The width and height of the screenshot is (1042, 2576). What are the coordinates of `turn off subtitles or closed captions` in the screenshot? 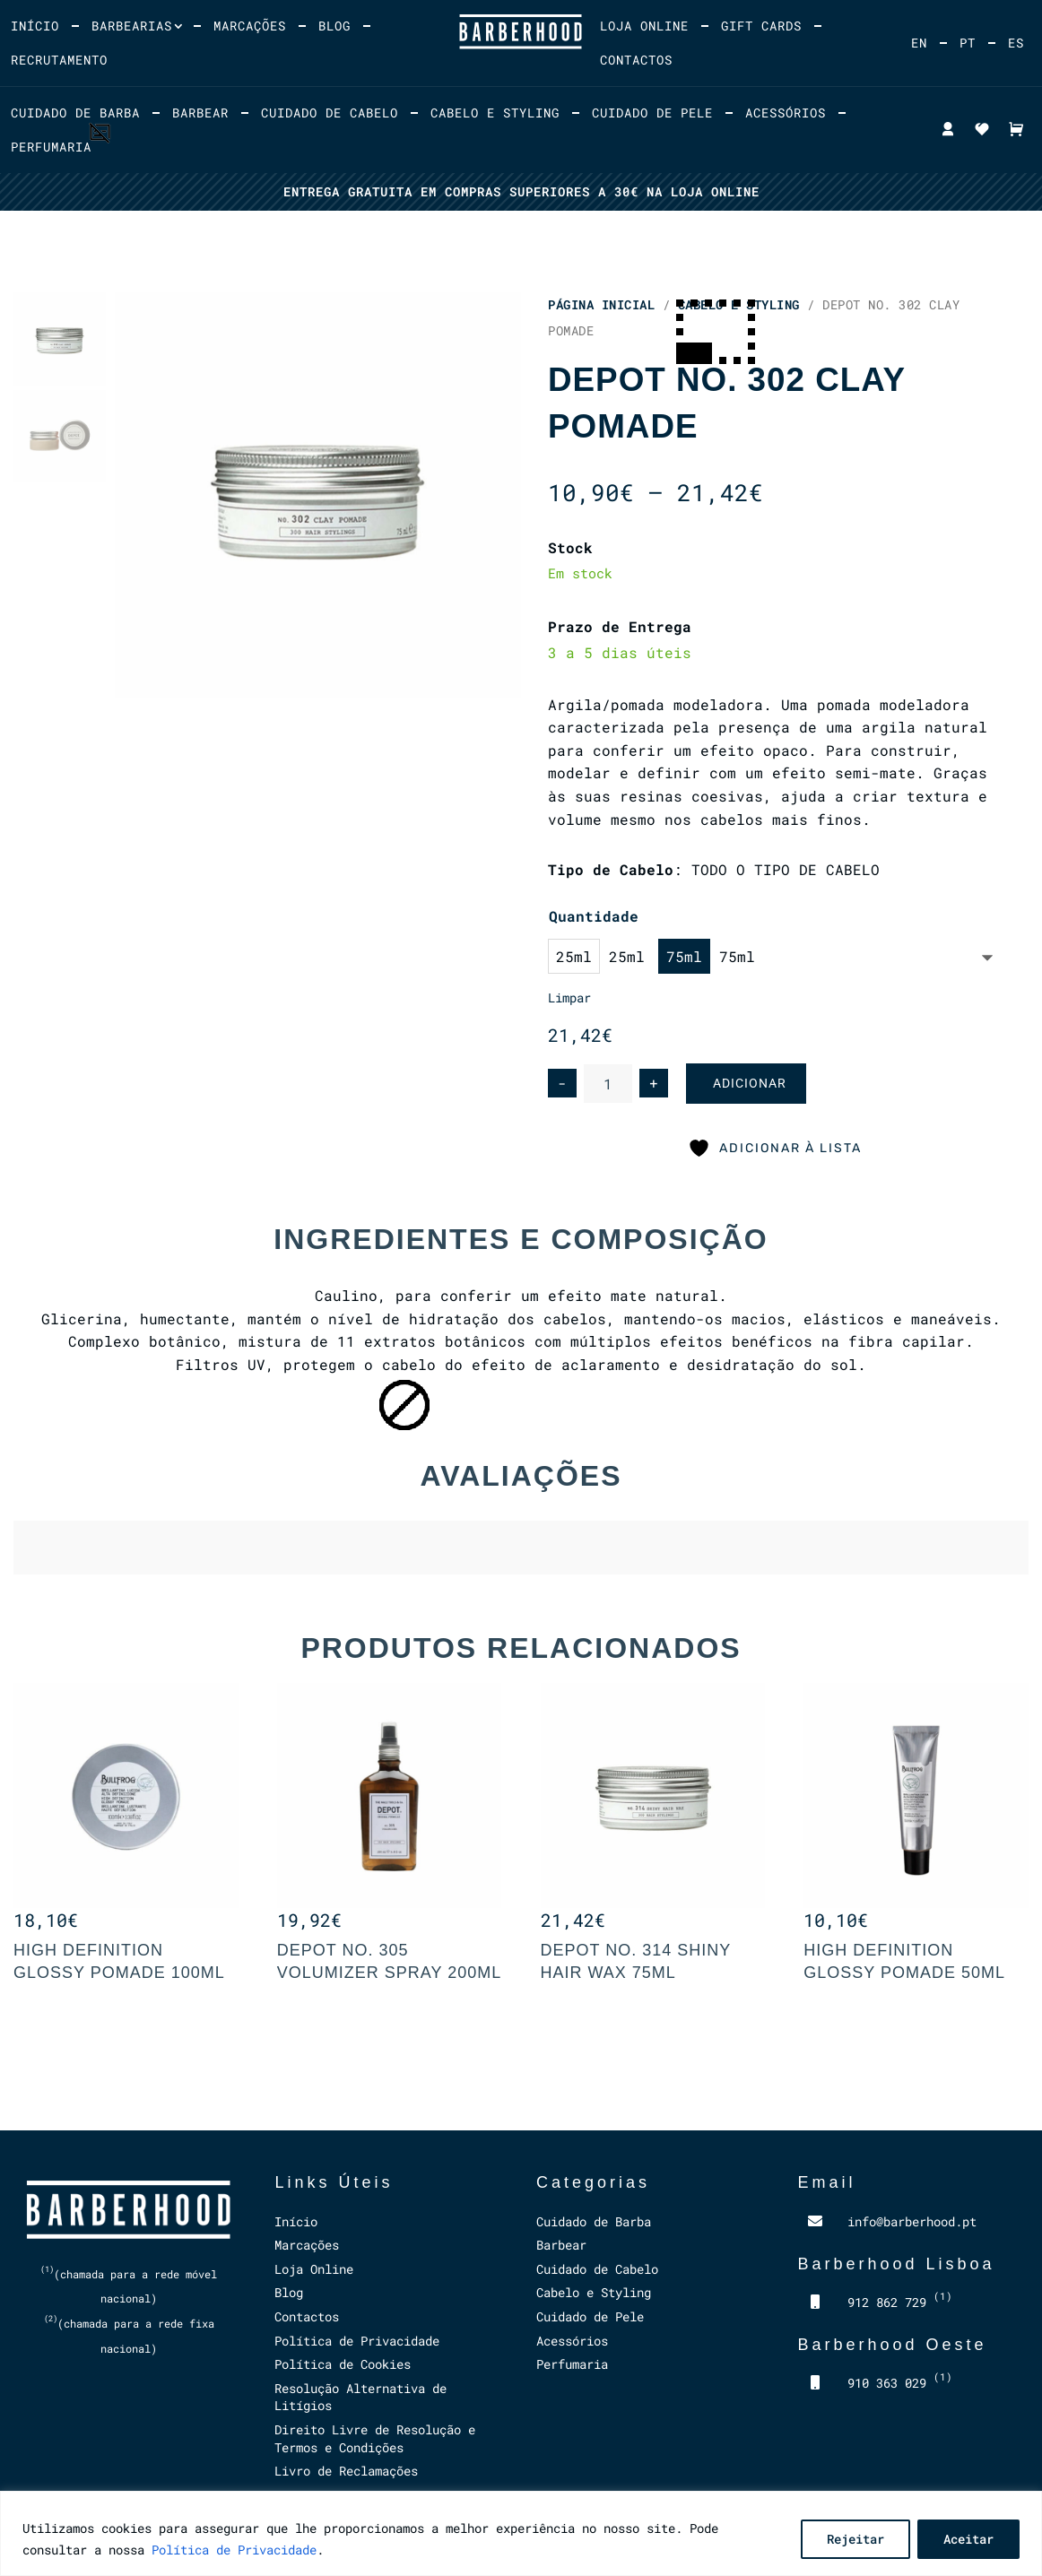 It's located at (100, 132).